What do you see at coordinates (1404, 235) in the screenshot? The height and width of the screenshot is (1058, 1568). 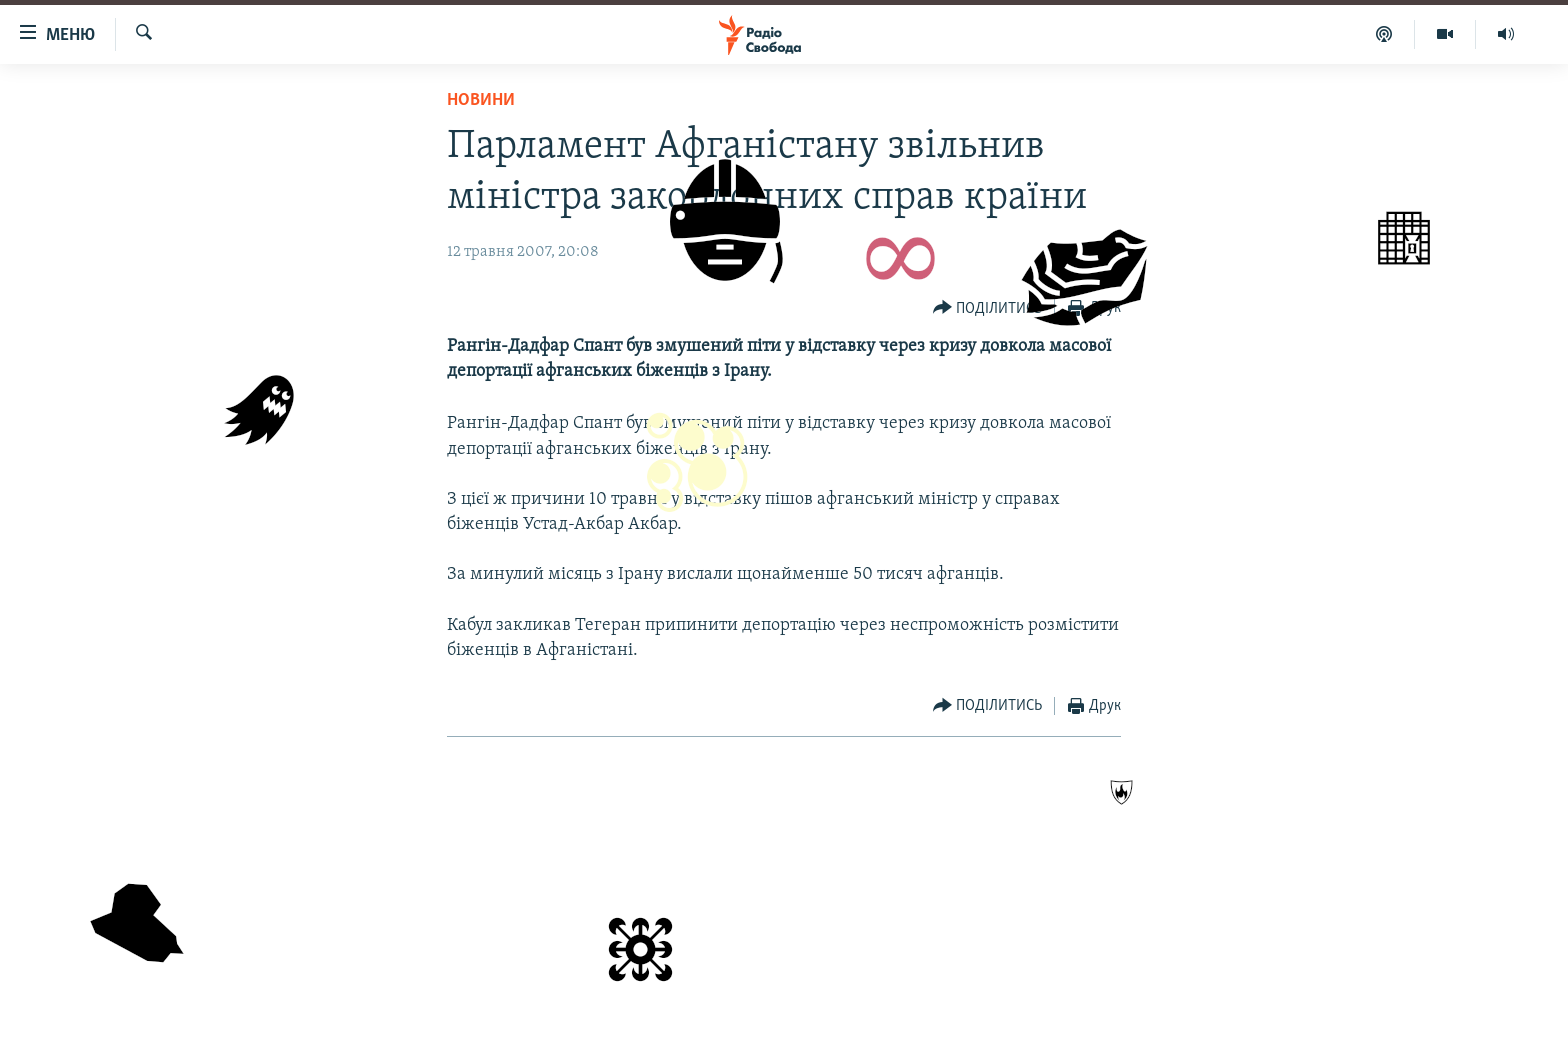 I see `indicates a trapped or captured state` at bounding box center [1404, 235].